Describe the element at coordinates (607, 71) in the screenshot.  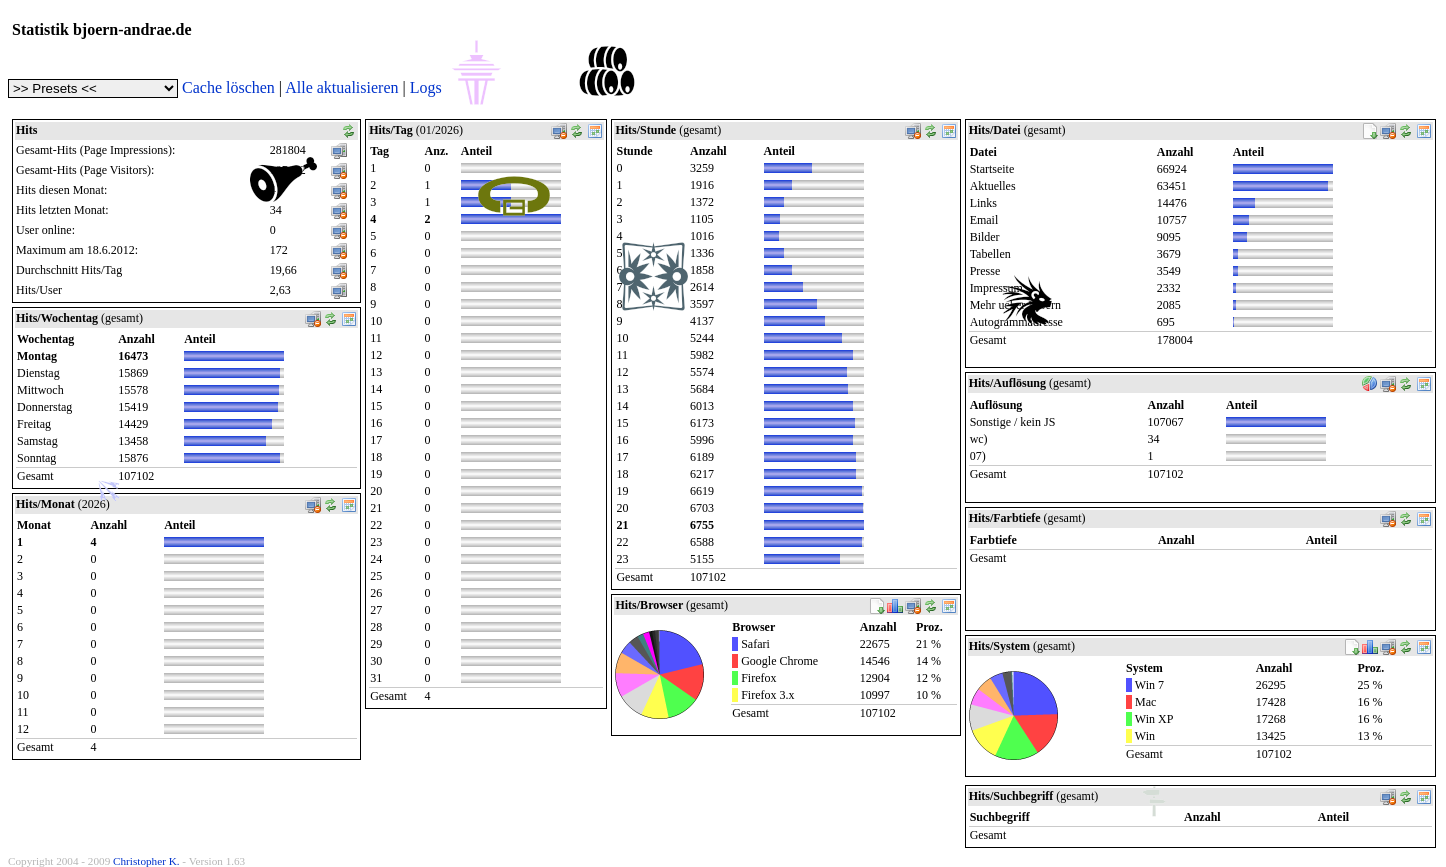
I see `access wine cellar or barrel storage inventory` at that location.